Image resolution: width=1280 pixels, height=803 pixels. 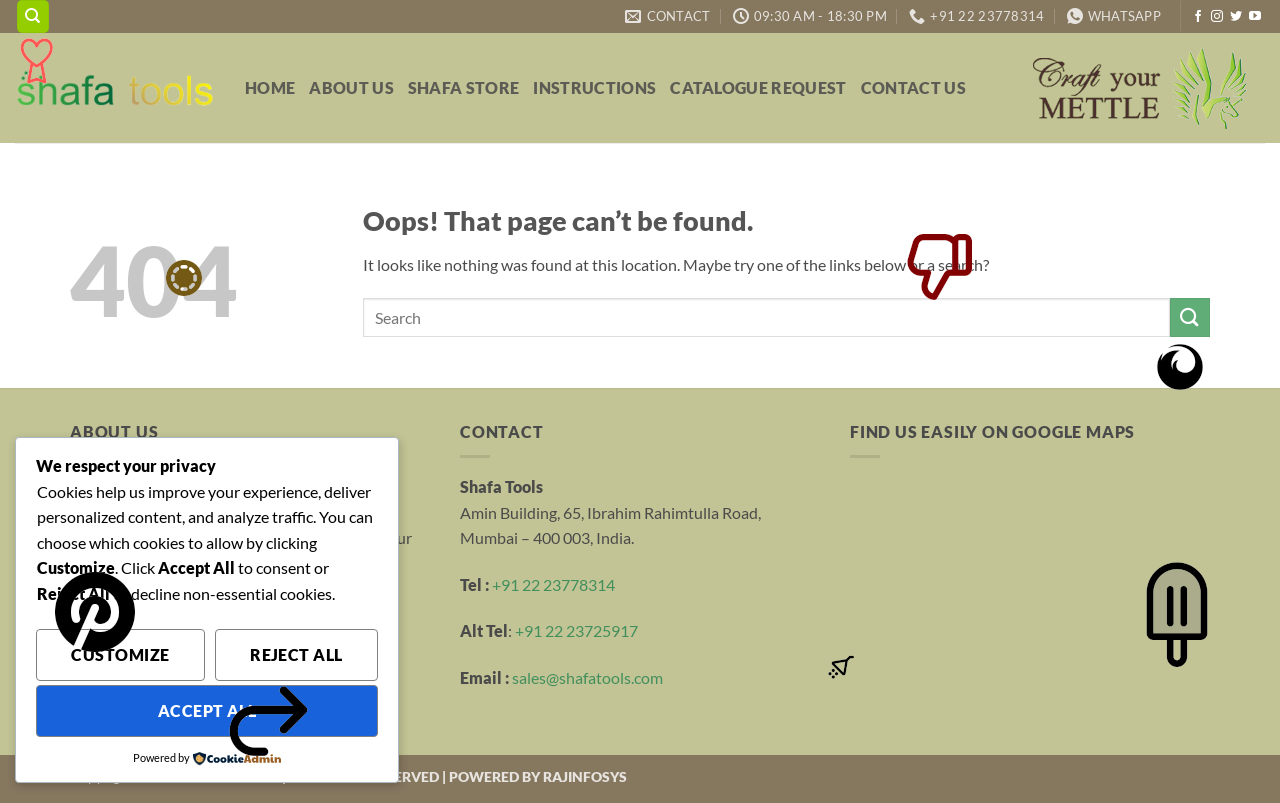 I want to click on view sponsor tiers and levels, so click(x=36, y=60).